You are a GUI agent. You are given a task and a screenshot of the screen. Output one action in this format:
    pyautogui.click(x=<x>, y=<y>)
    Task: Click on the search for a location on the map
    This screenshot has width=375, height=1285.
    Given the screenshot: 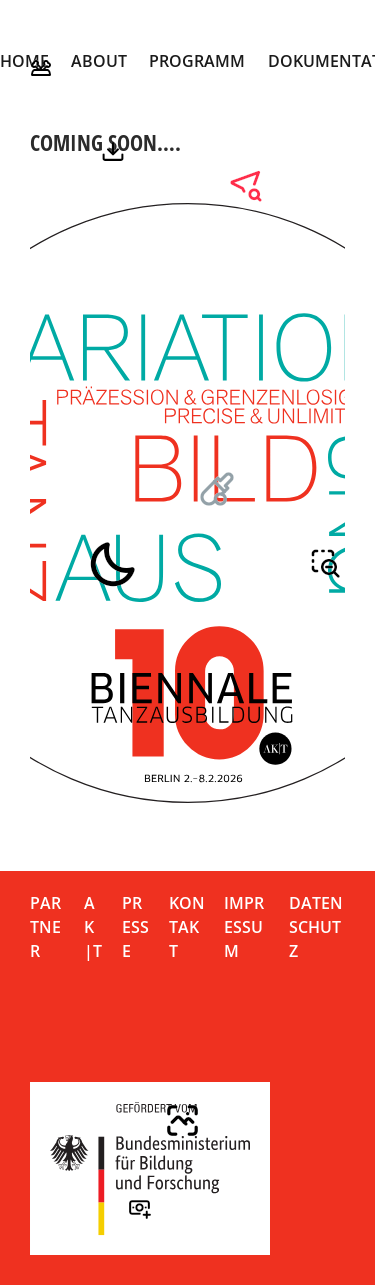 What is the action you would take?
    pyautogui.click(x=245, y=185)
    